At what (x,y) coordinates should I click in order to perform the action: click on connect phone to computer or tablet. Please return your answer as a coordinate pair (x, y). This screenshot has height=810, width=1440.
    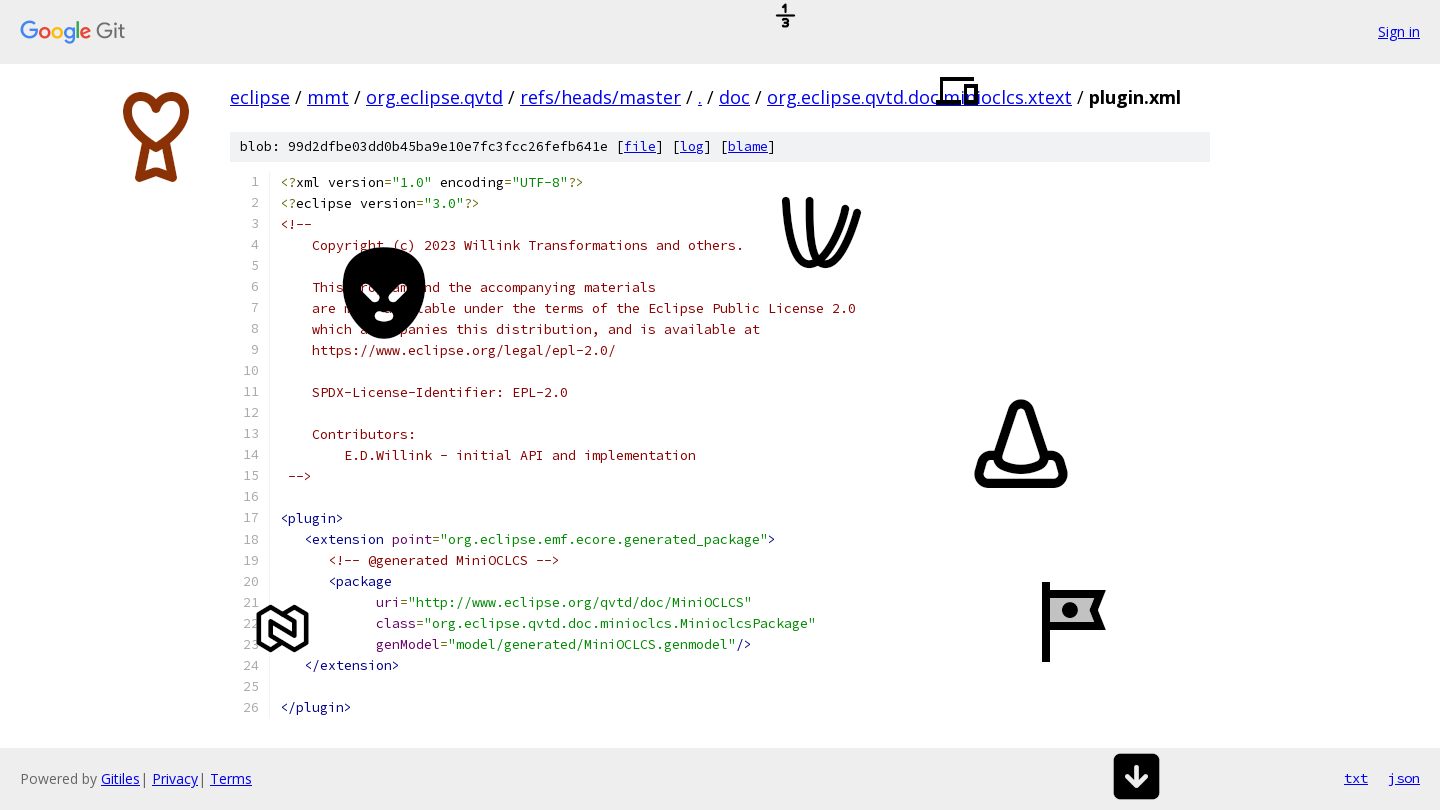
    Looking at the image, I should click on (957, 91).